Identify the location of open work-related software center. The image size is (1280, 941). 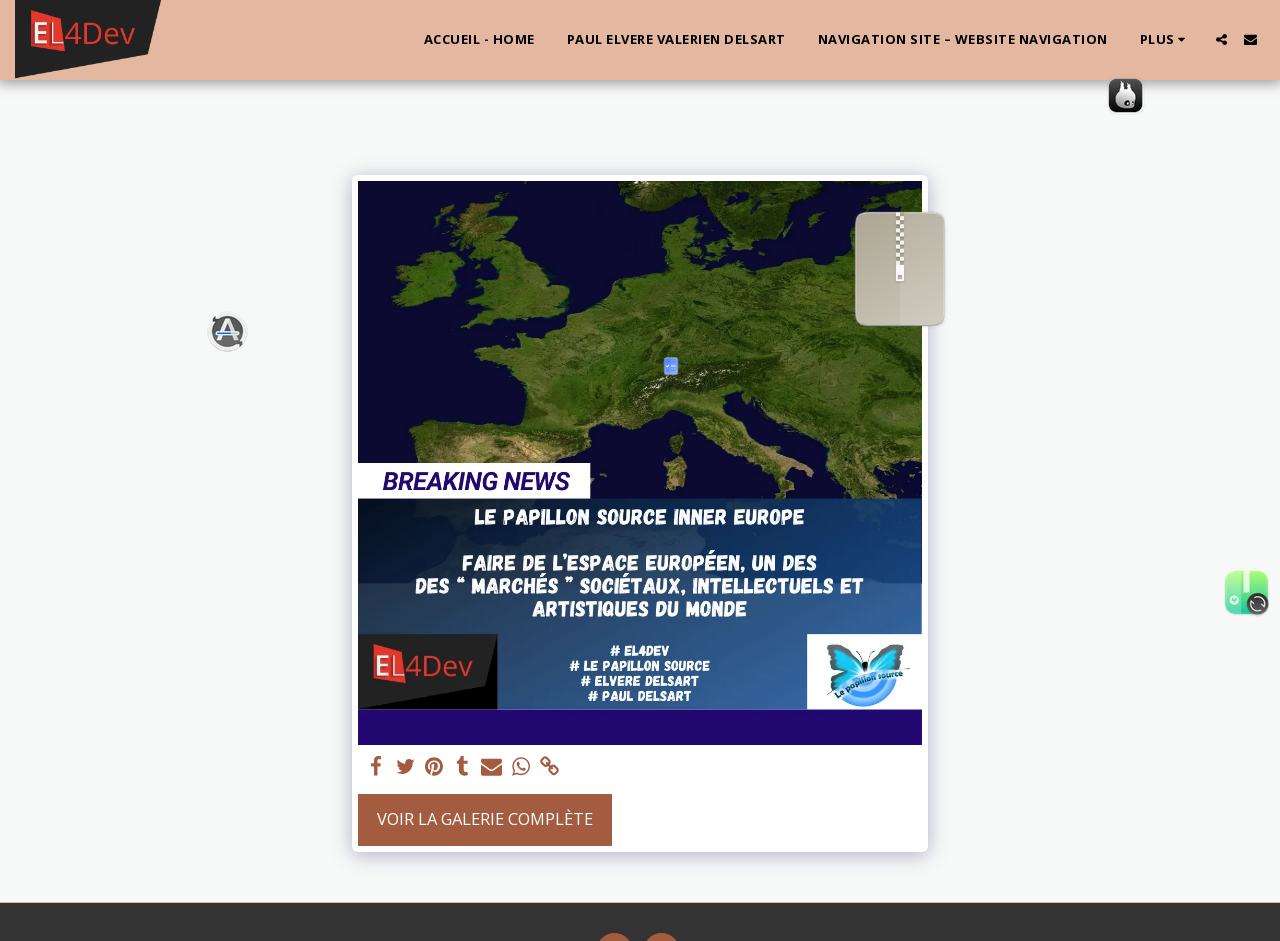
(671, 366).